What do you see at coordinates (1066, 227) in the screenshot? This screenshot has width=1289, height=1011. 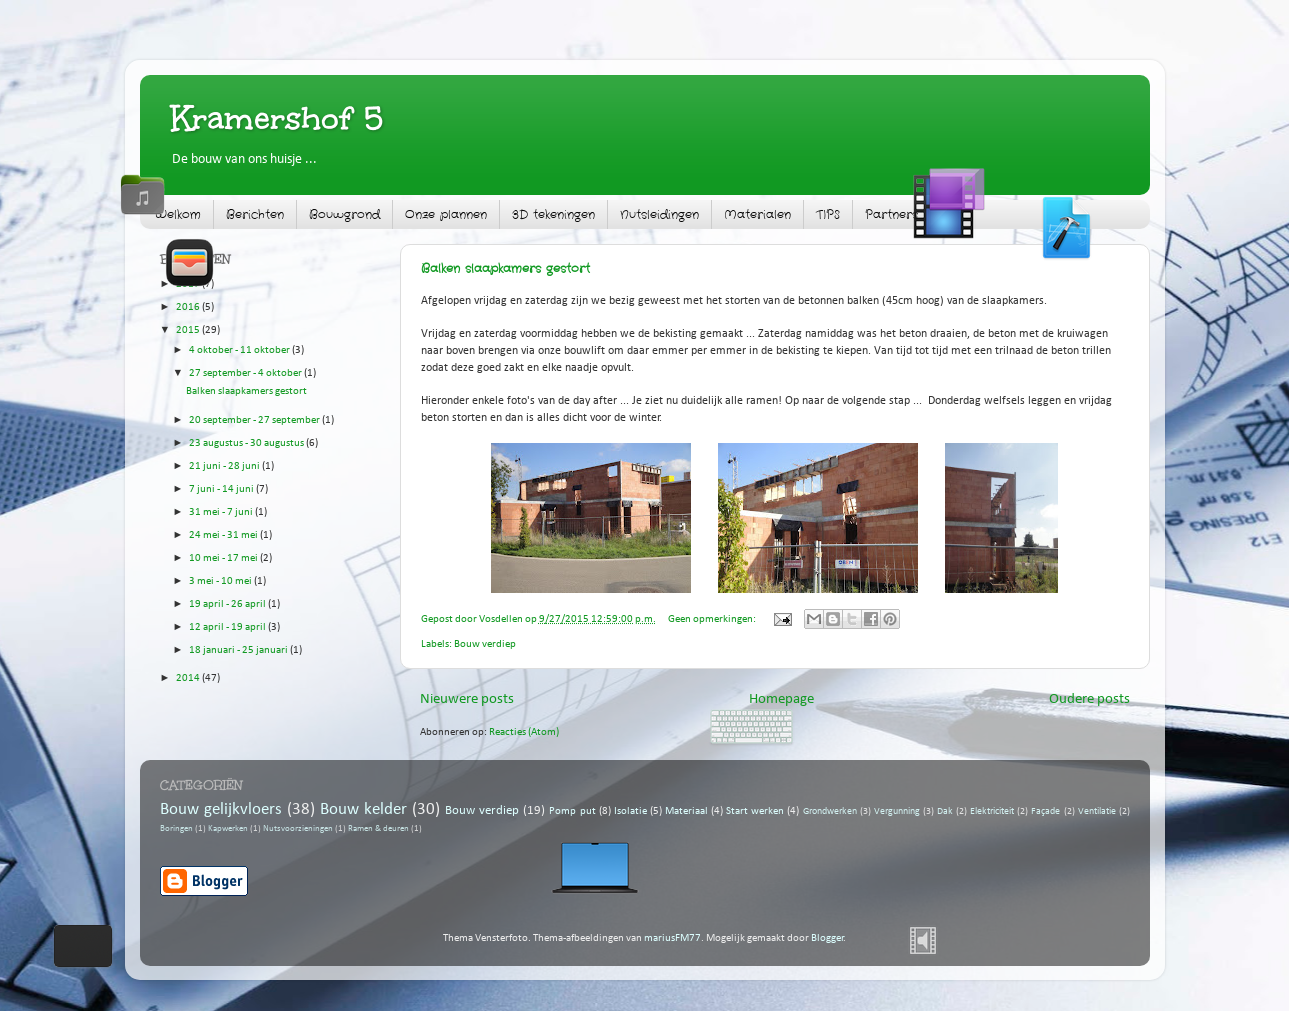 I see `makefile document for build automation` at bounding box center [1066, 227].